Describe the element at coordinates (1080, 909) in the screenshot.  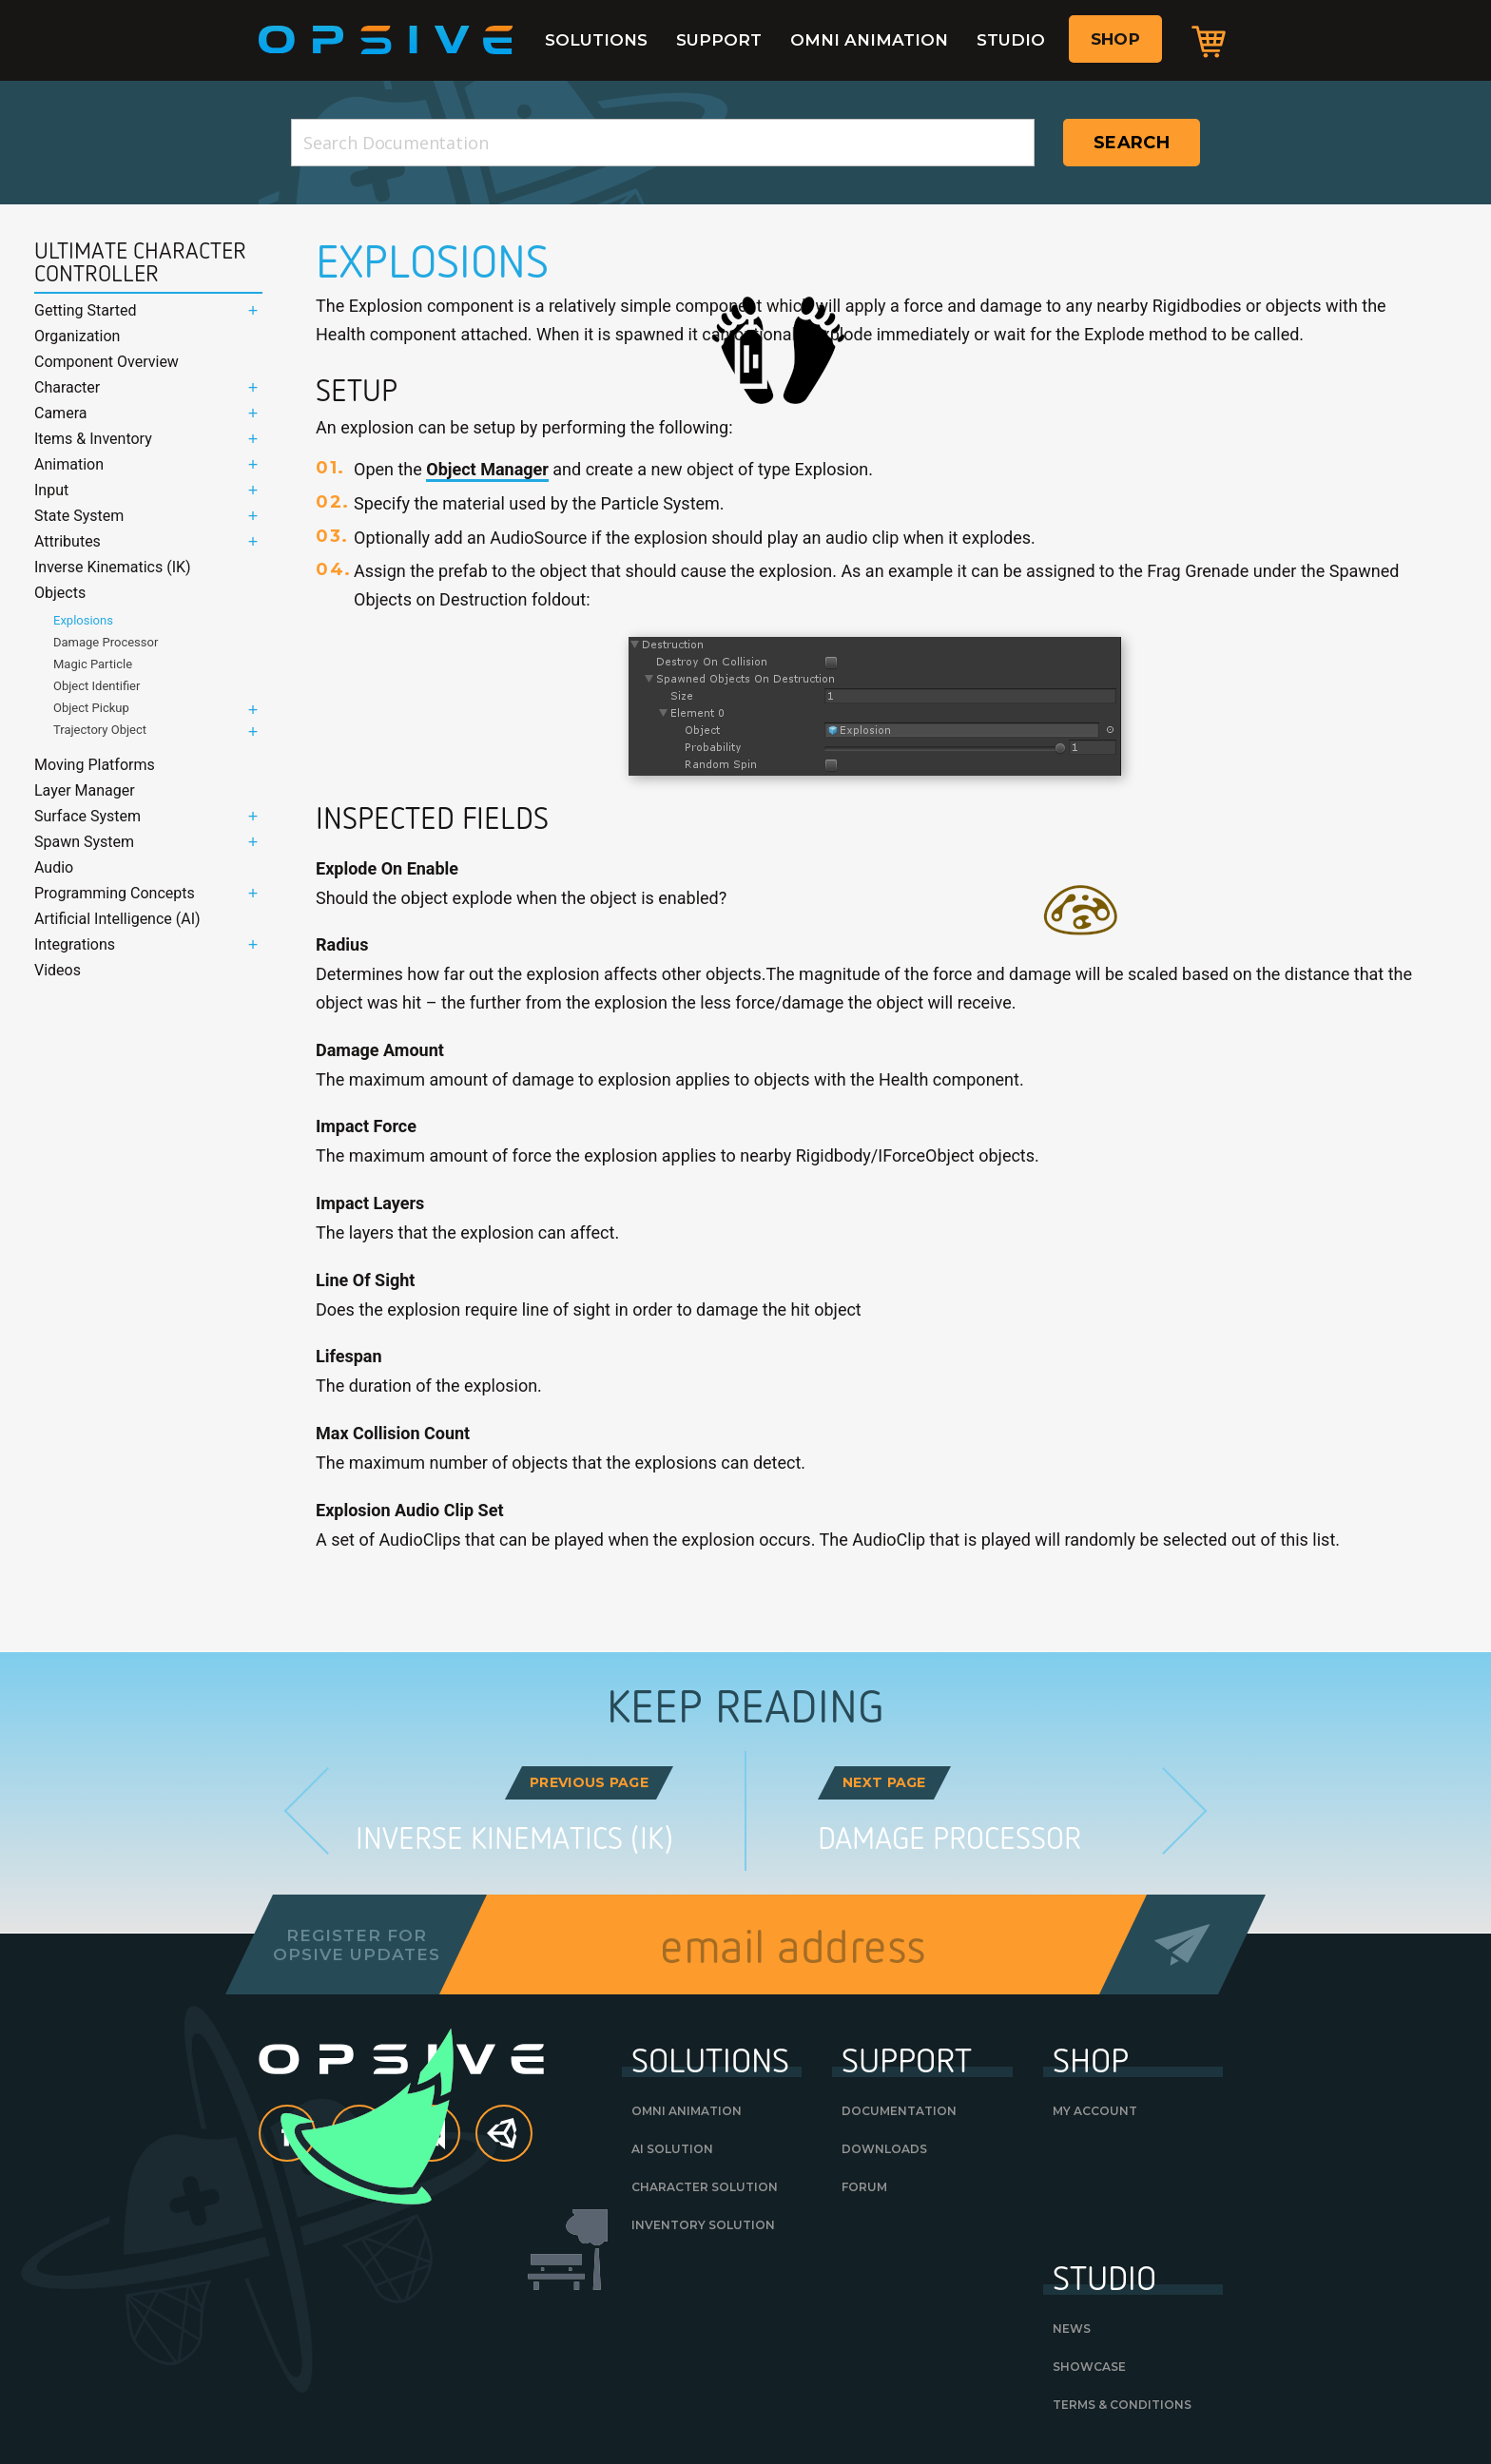
I see `indicates acid or corrosive hazard in gameplay` at that location.